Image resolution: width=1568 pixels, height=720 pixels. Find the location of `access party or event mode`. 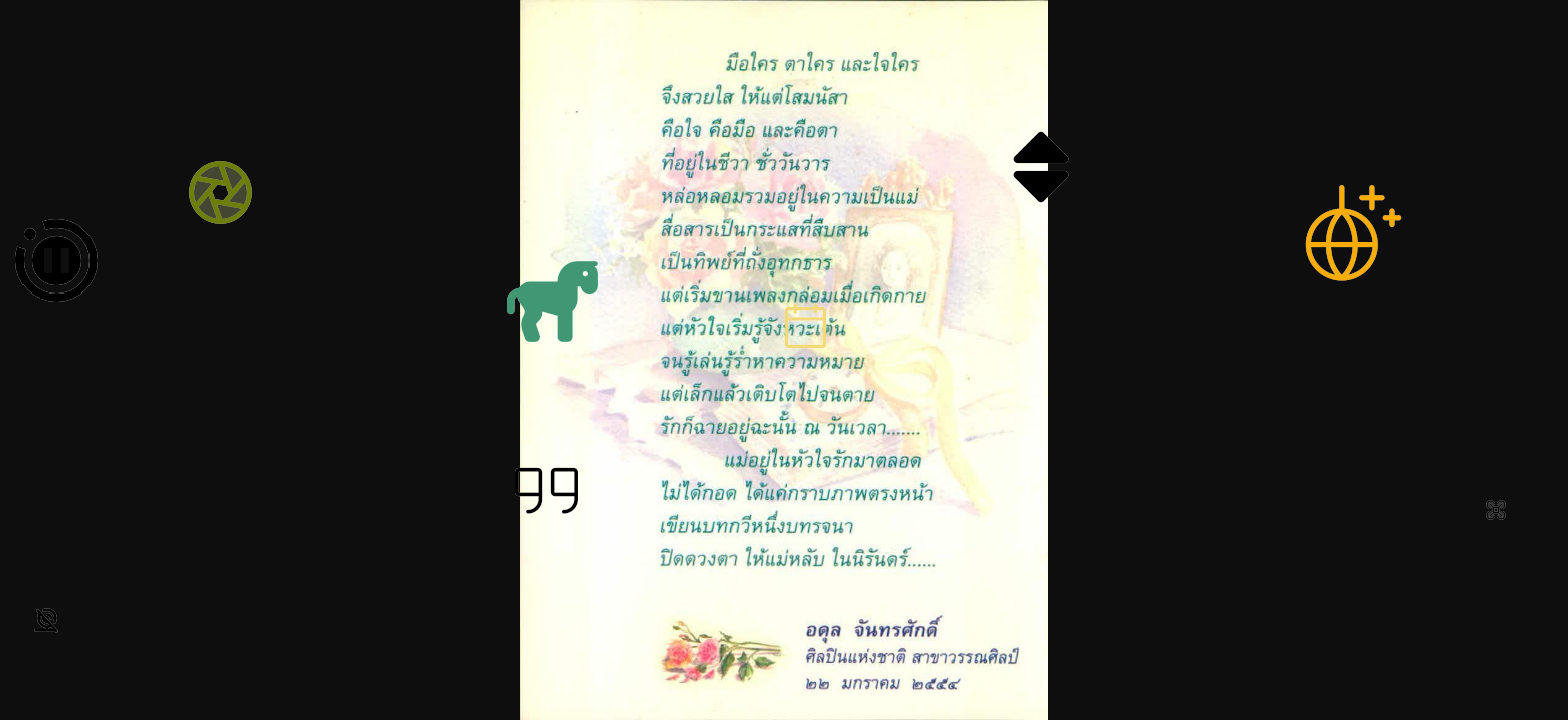

access party or event mode is located at coordinates (1348, 234).